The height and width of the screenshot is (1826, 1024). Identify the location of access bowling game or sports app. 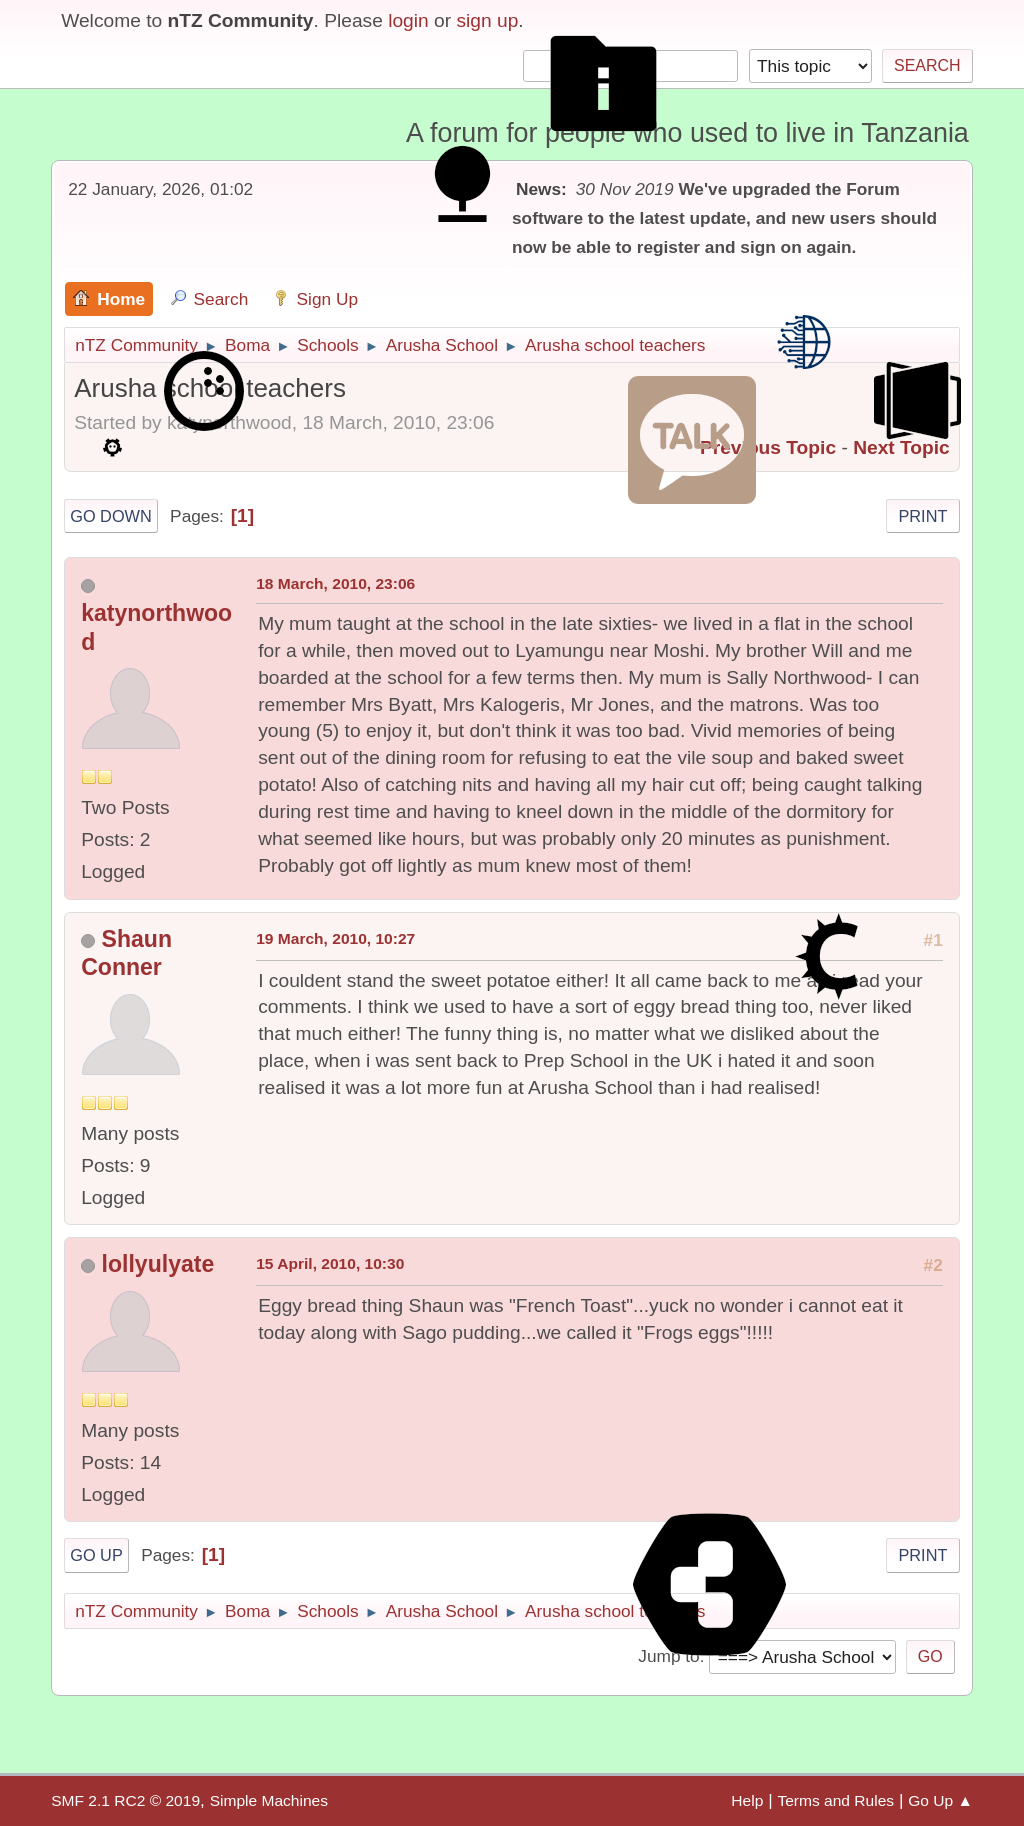
(204, 391).